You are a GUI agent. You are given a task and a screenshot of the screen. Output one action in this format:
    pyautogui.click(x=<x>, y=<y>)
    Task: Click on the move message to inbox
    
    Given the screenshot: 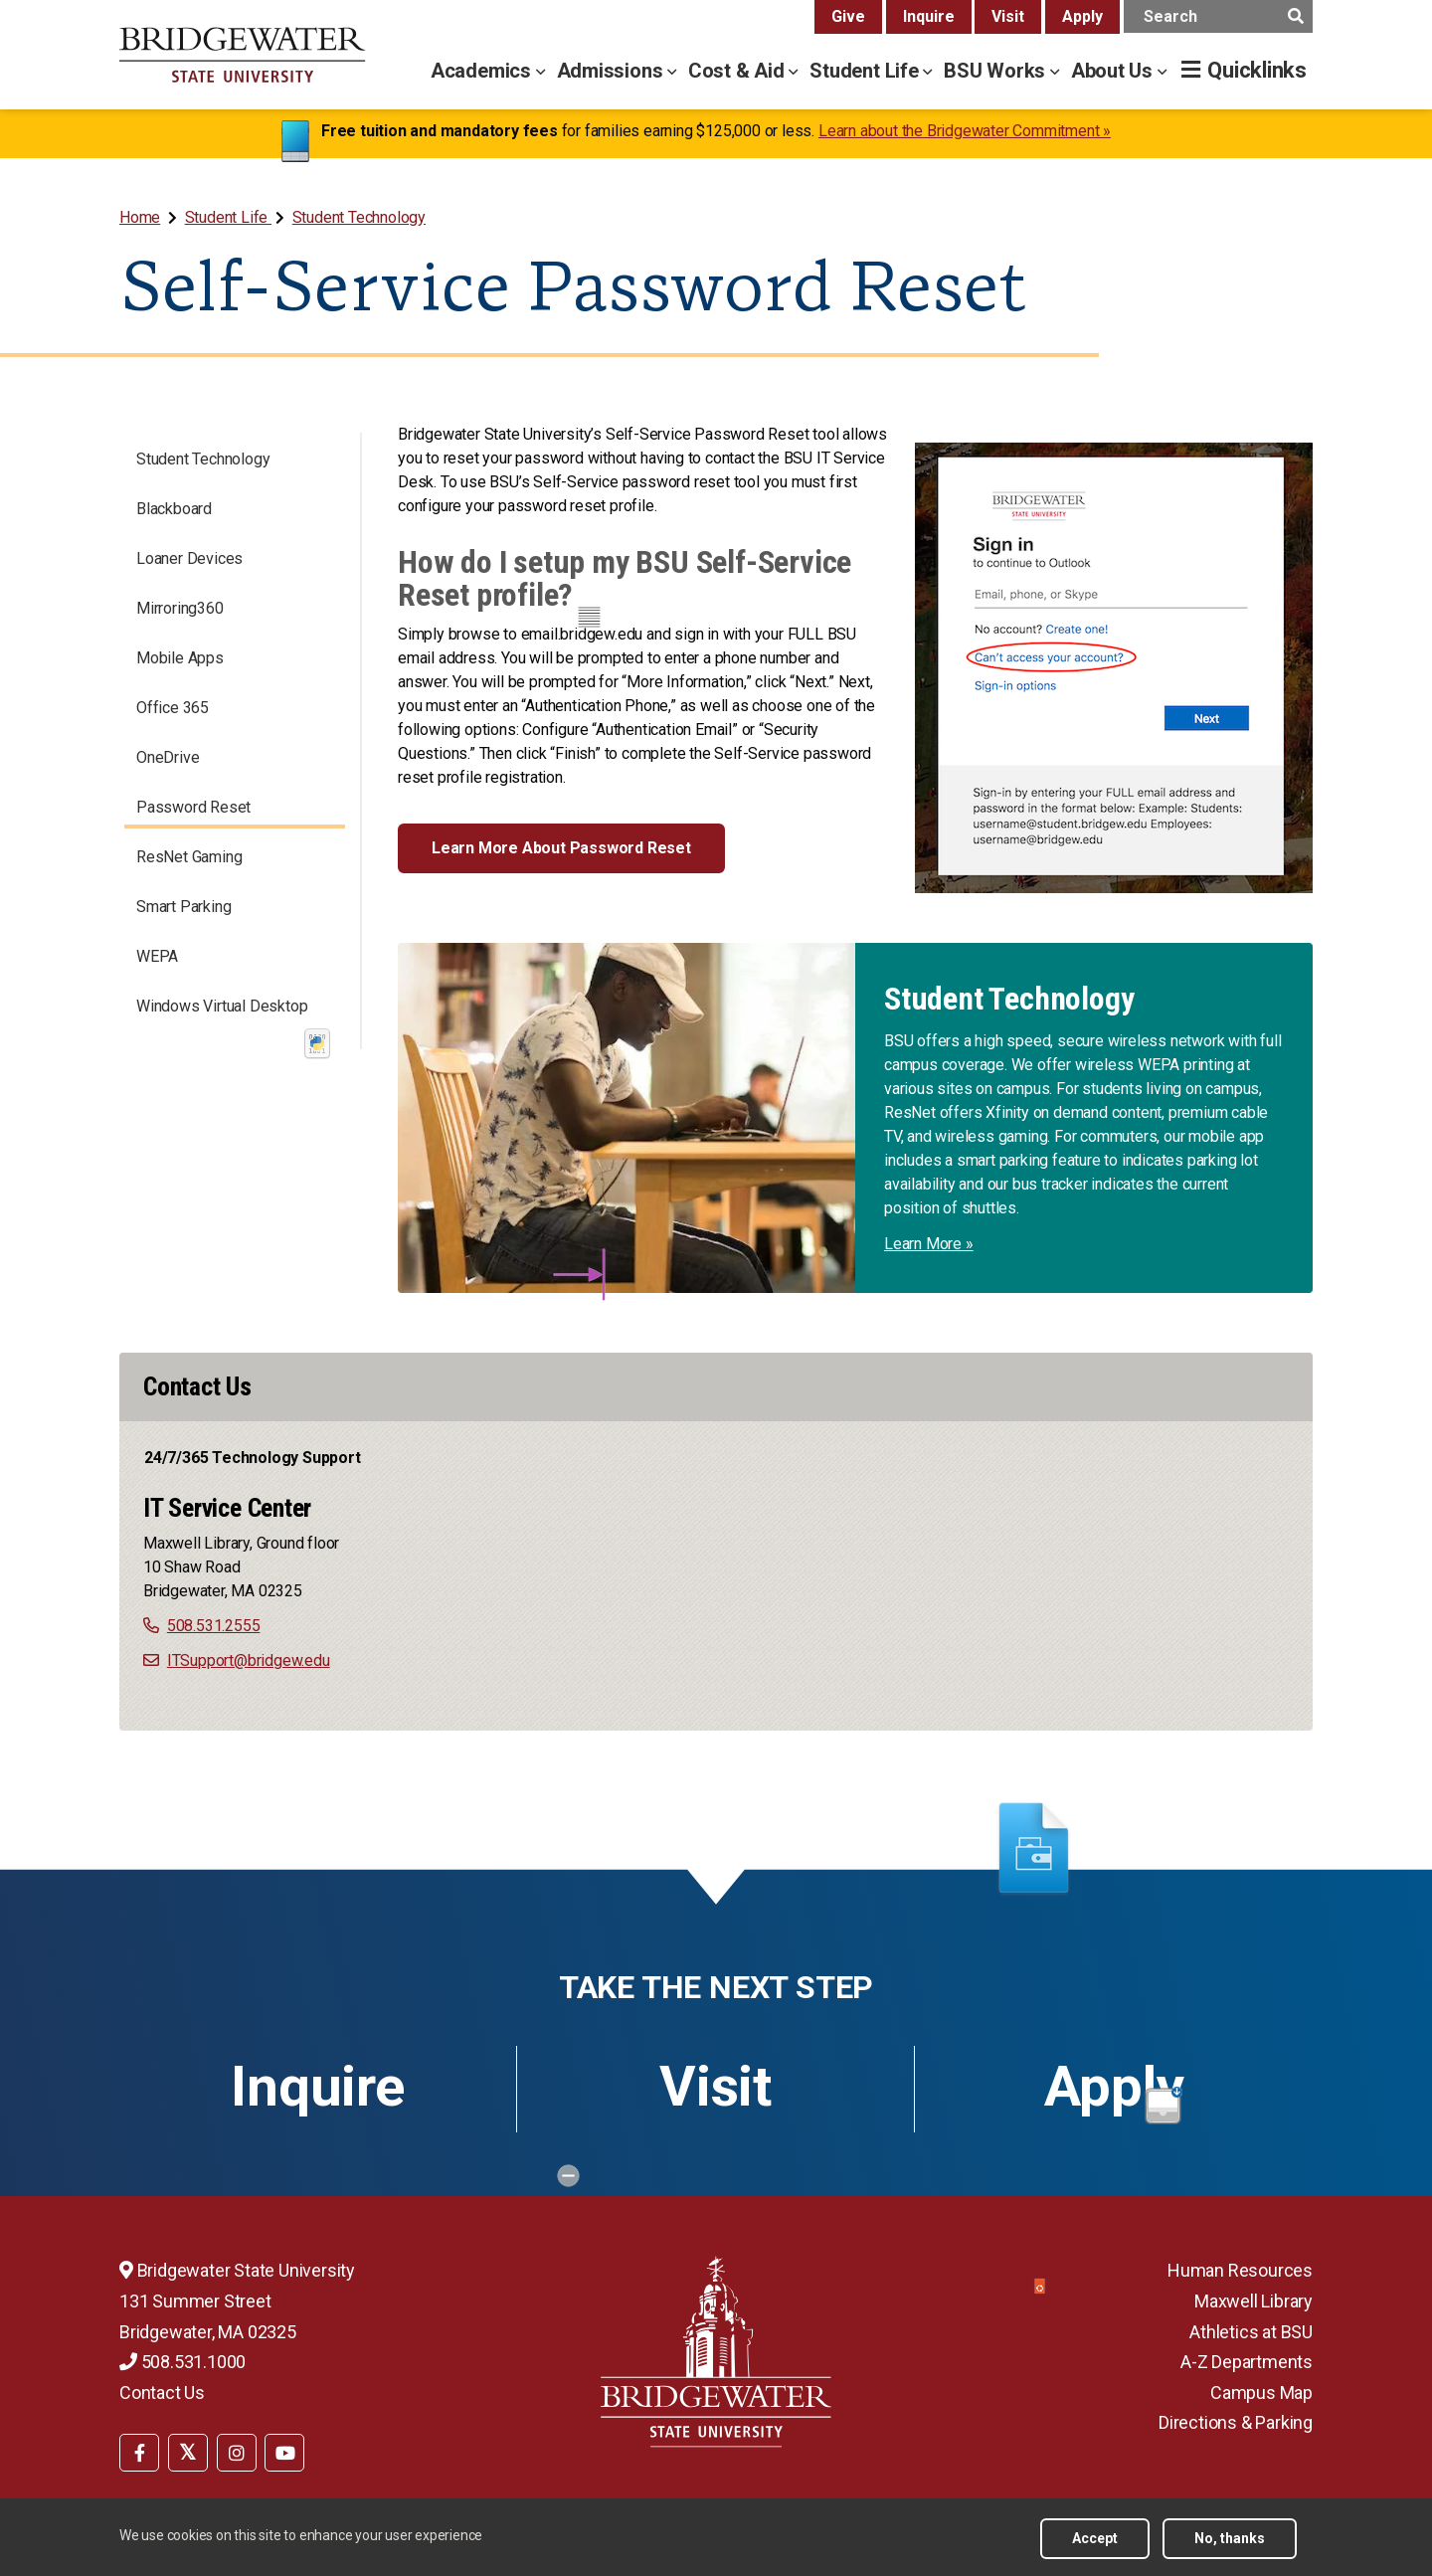 What is the action you would take?
    pyautogui.click(x=1163, y=2106)
    